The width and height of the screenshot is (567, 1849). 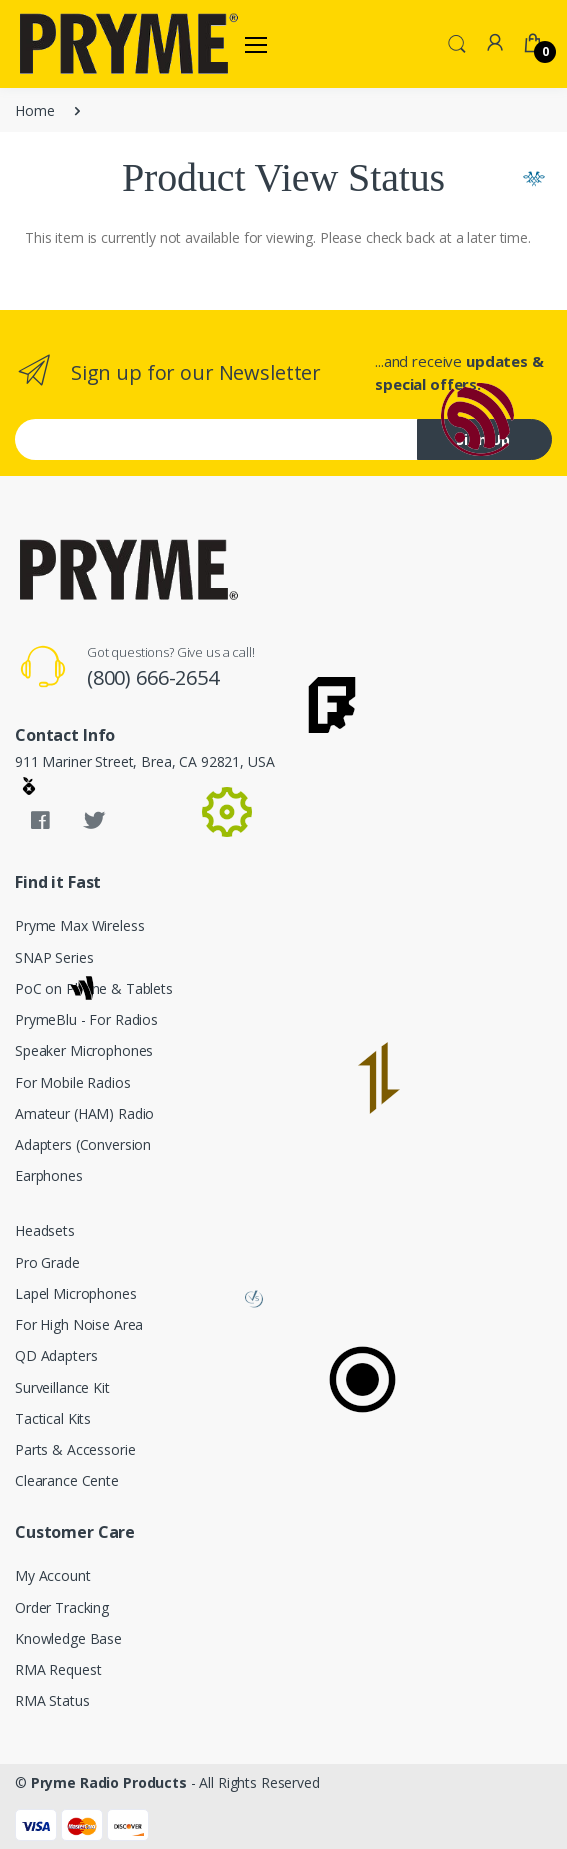 What do you see at coordinates (332, 705) in the screenshot?
I see `open FreeCAD application` at bounding box center [332, 705].